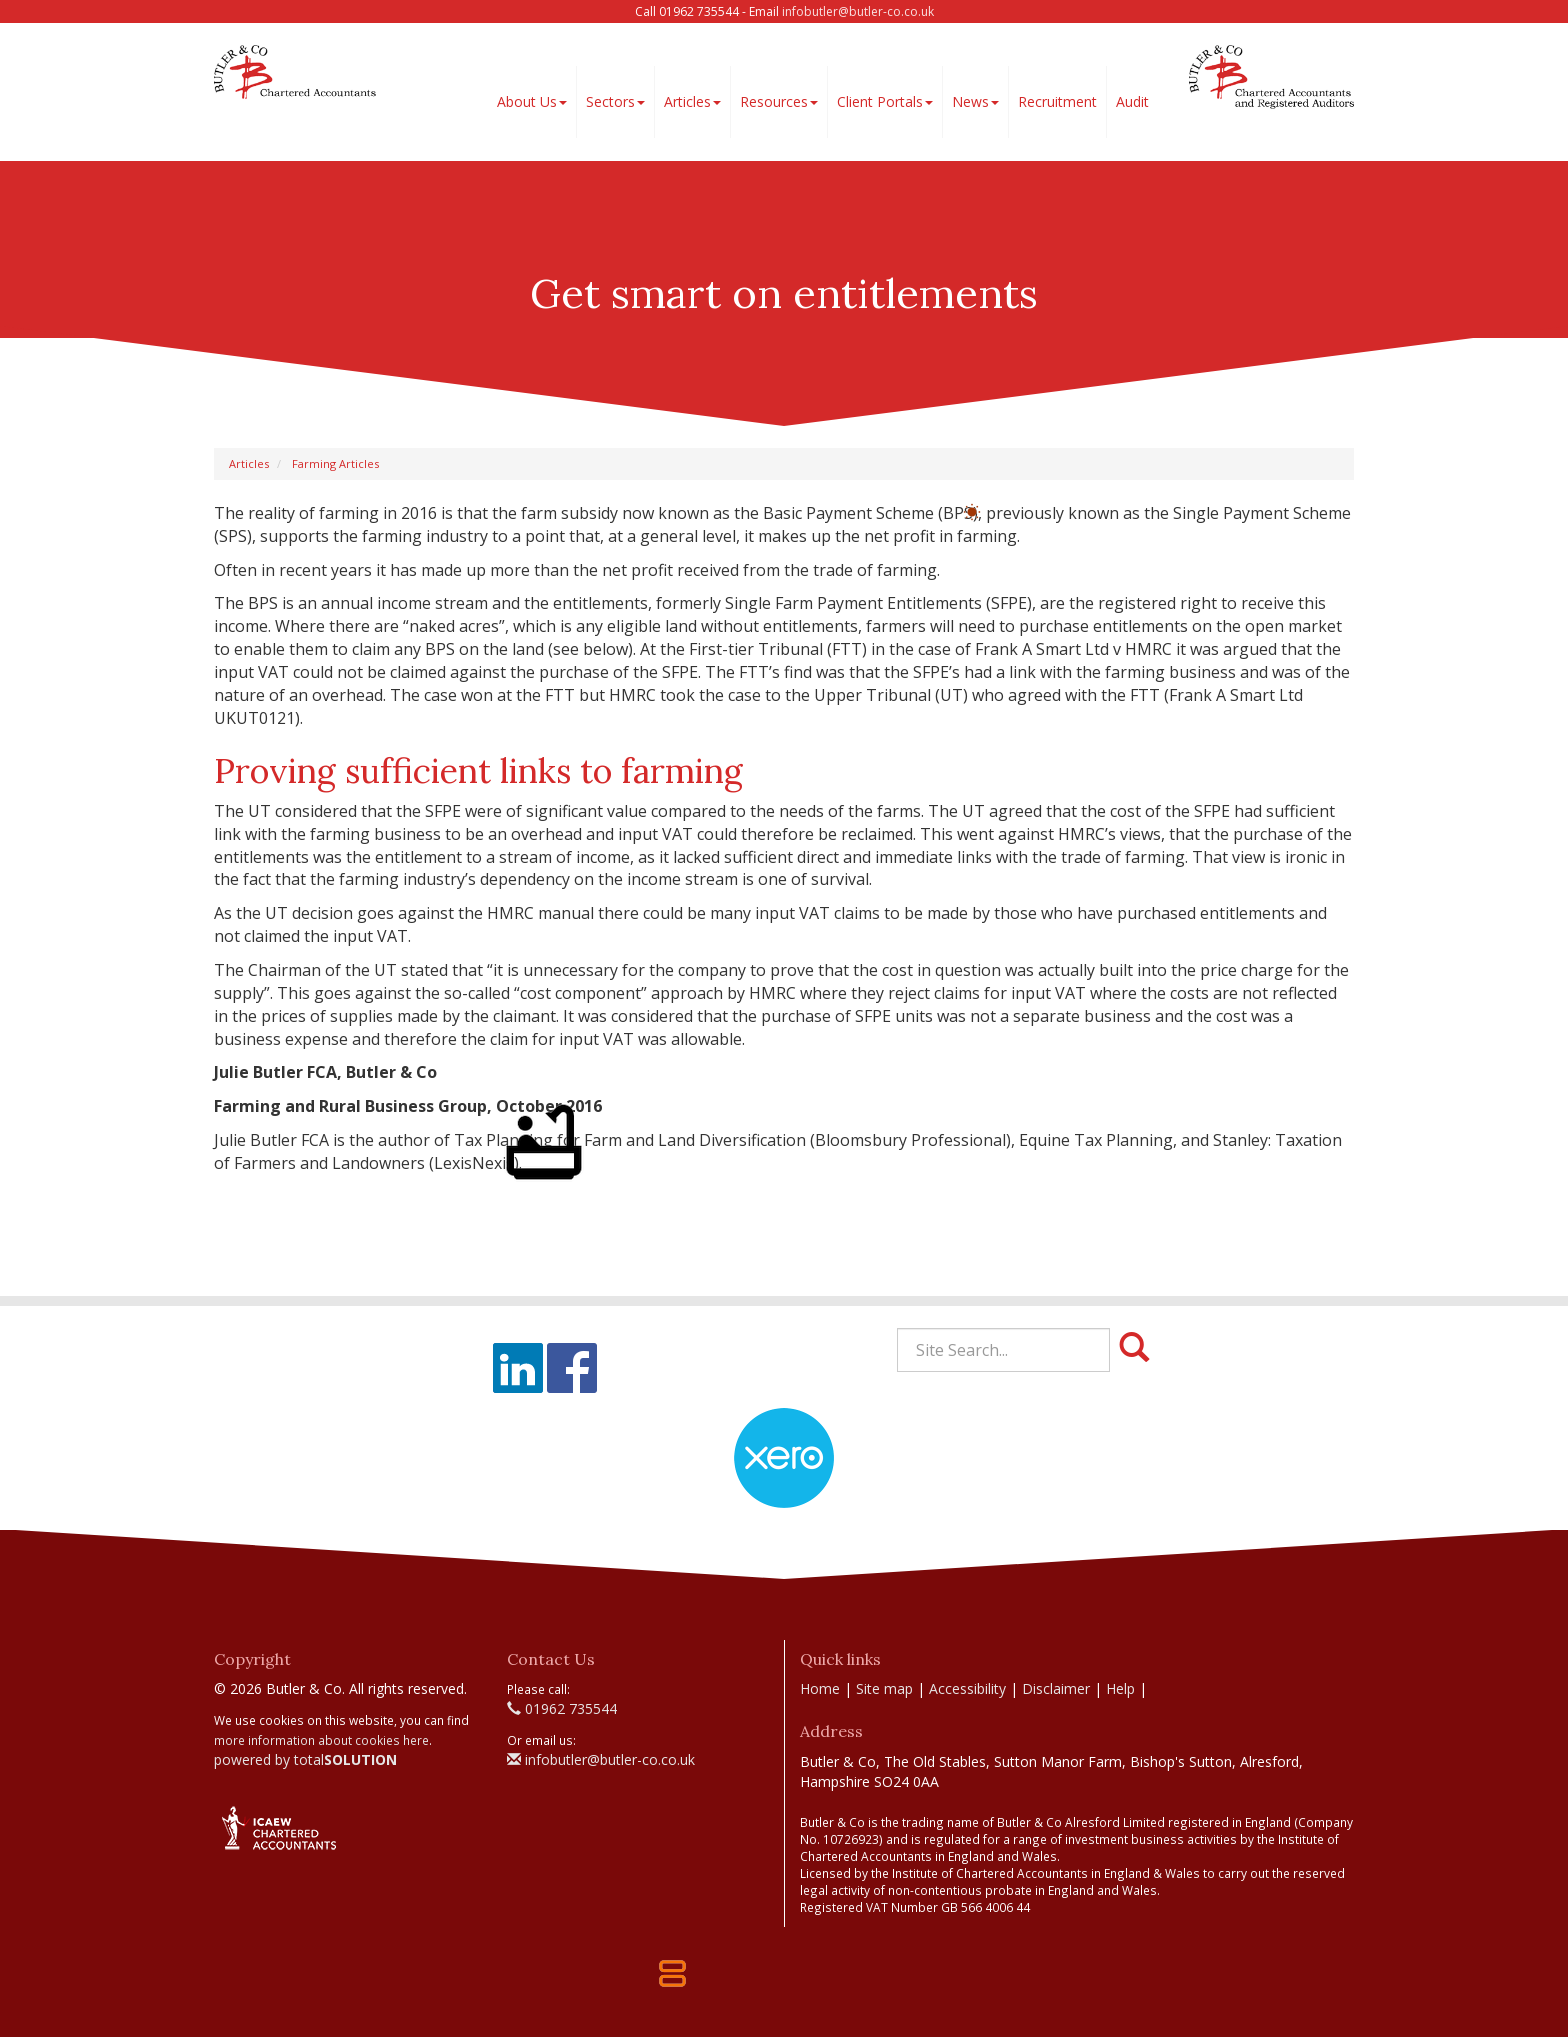  What do you see at coordinates (672, 1973) in the screenshot?
I see `switch to list view` at bounding box center [672, 1973].